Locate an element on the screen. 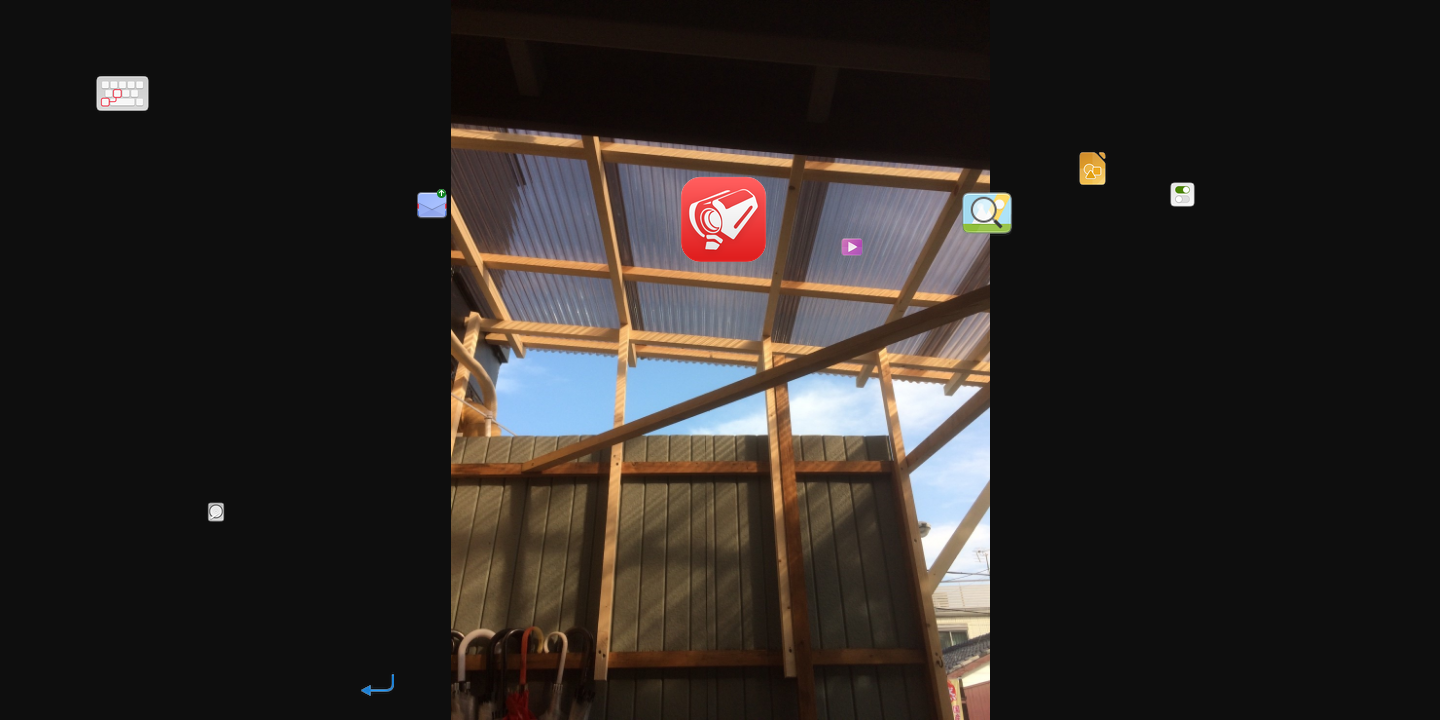 Image resolution: width=1440 pixels, height=720 pixels. access keyboard shortcut settings is located at coordinates (122, 93).